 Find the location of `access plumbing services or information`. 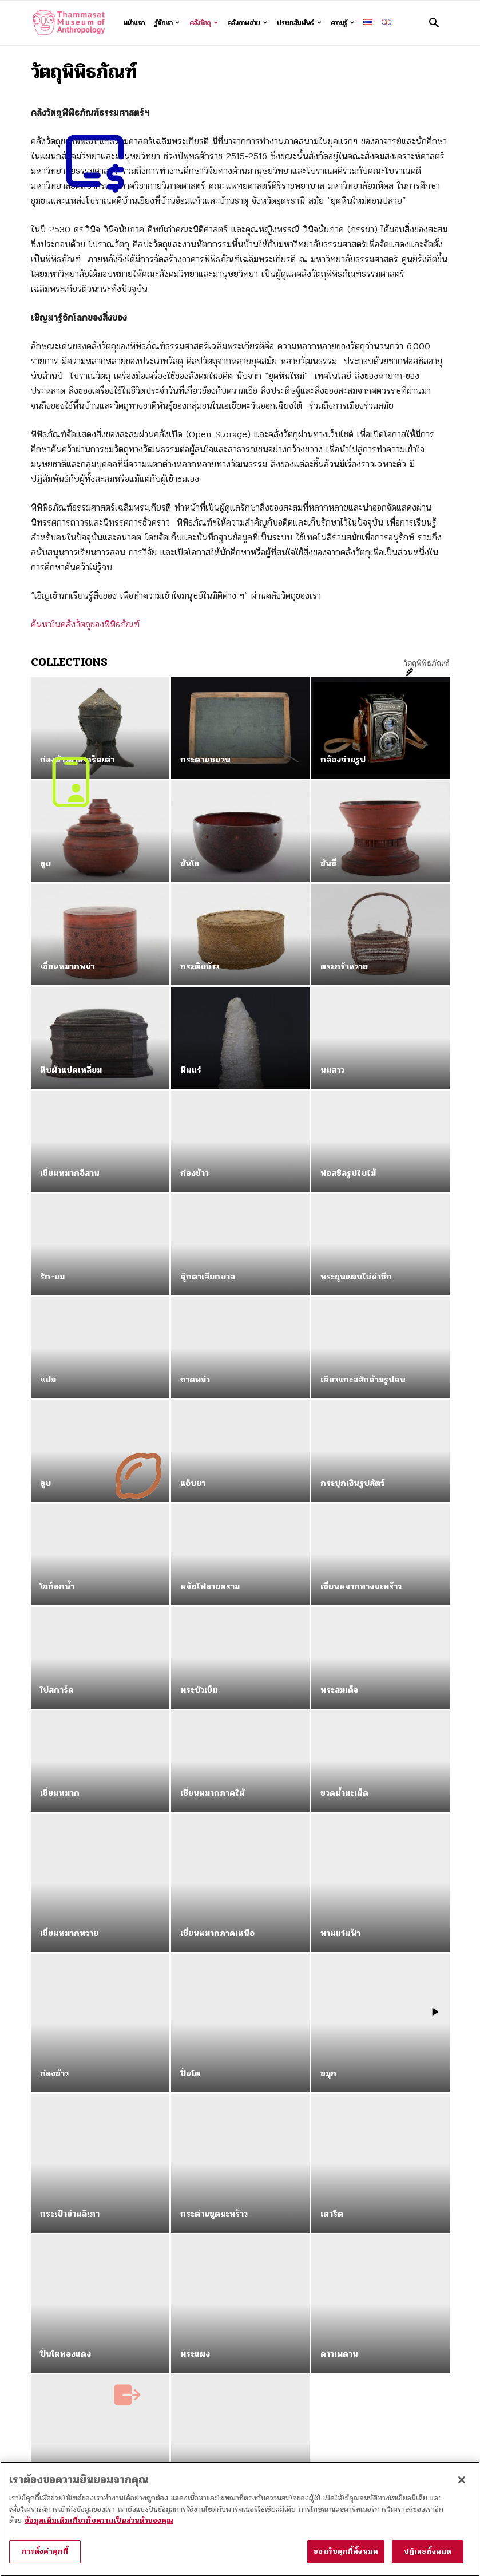

access plumbing services or information is located at coordinates (410, 672).